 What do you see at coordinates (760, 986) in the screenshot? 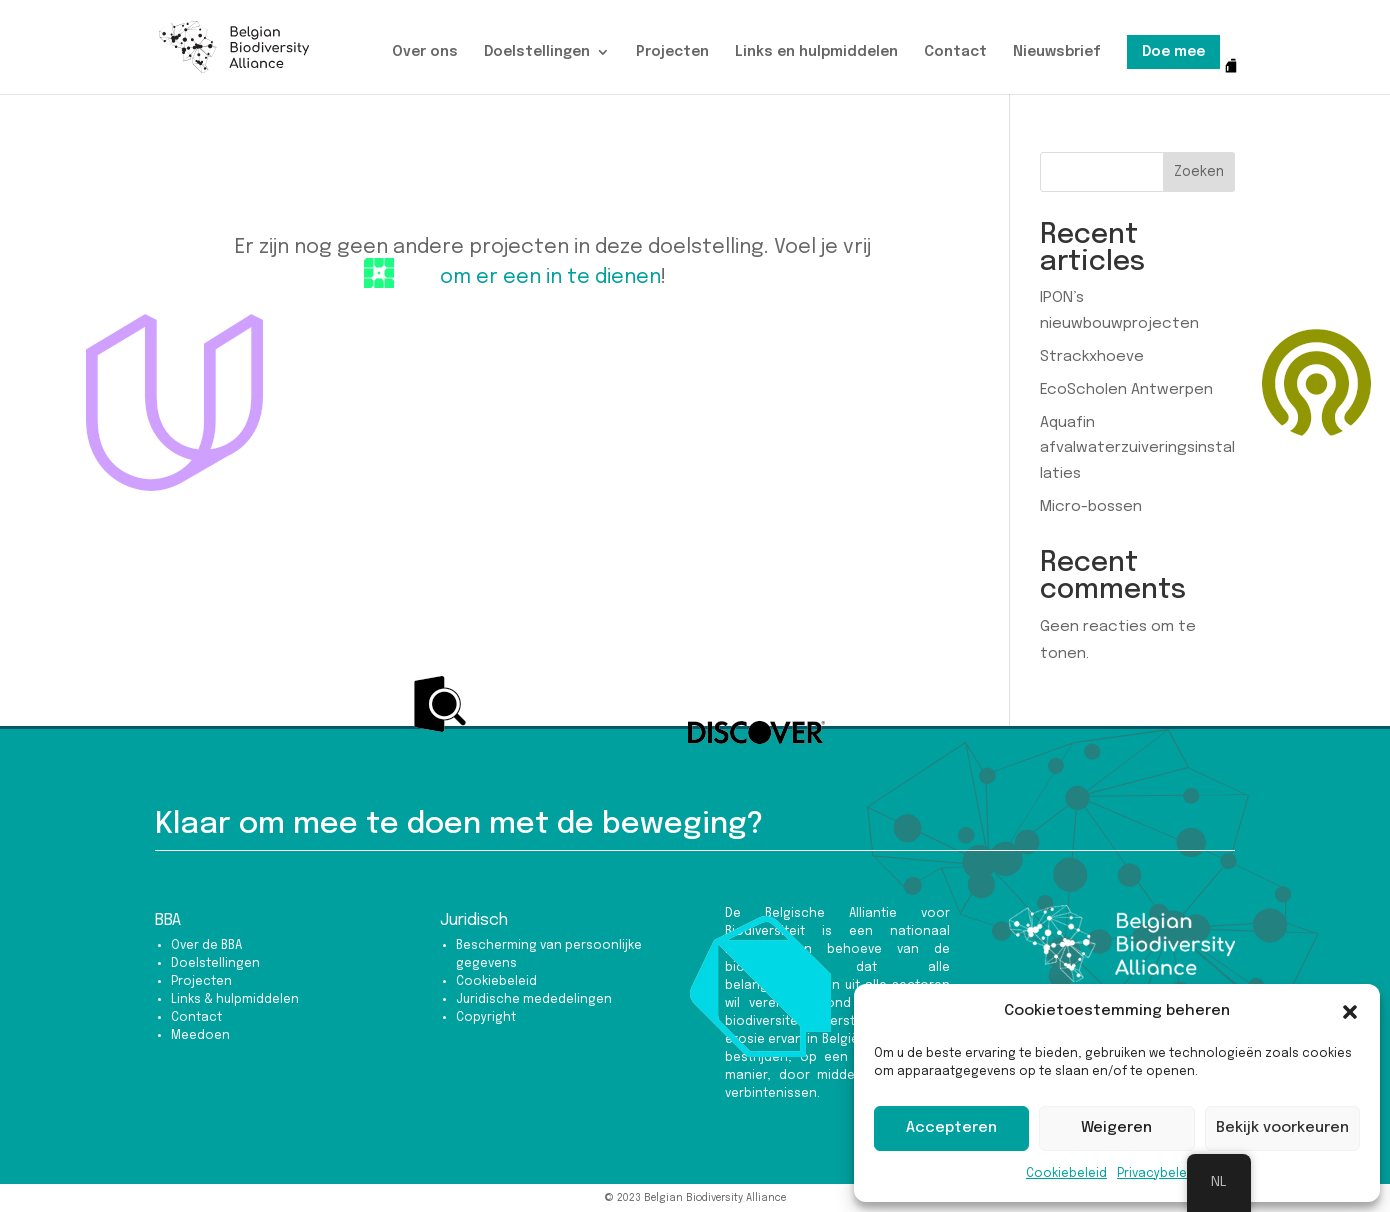
I see `dart programming language logo` at bounding box center [760, 986].